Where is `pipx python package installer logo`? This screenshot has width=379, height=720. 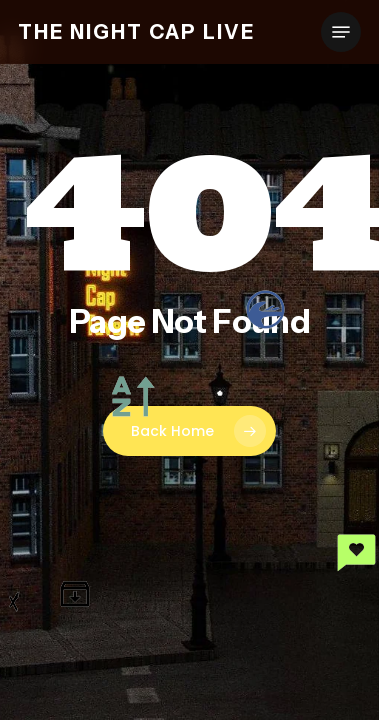 pipx python package installer logo is located at coordinates (14, 601).